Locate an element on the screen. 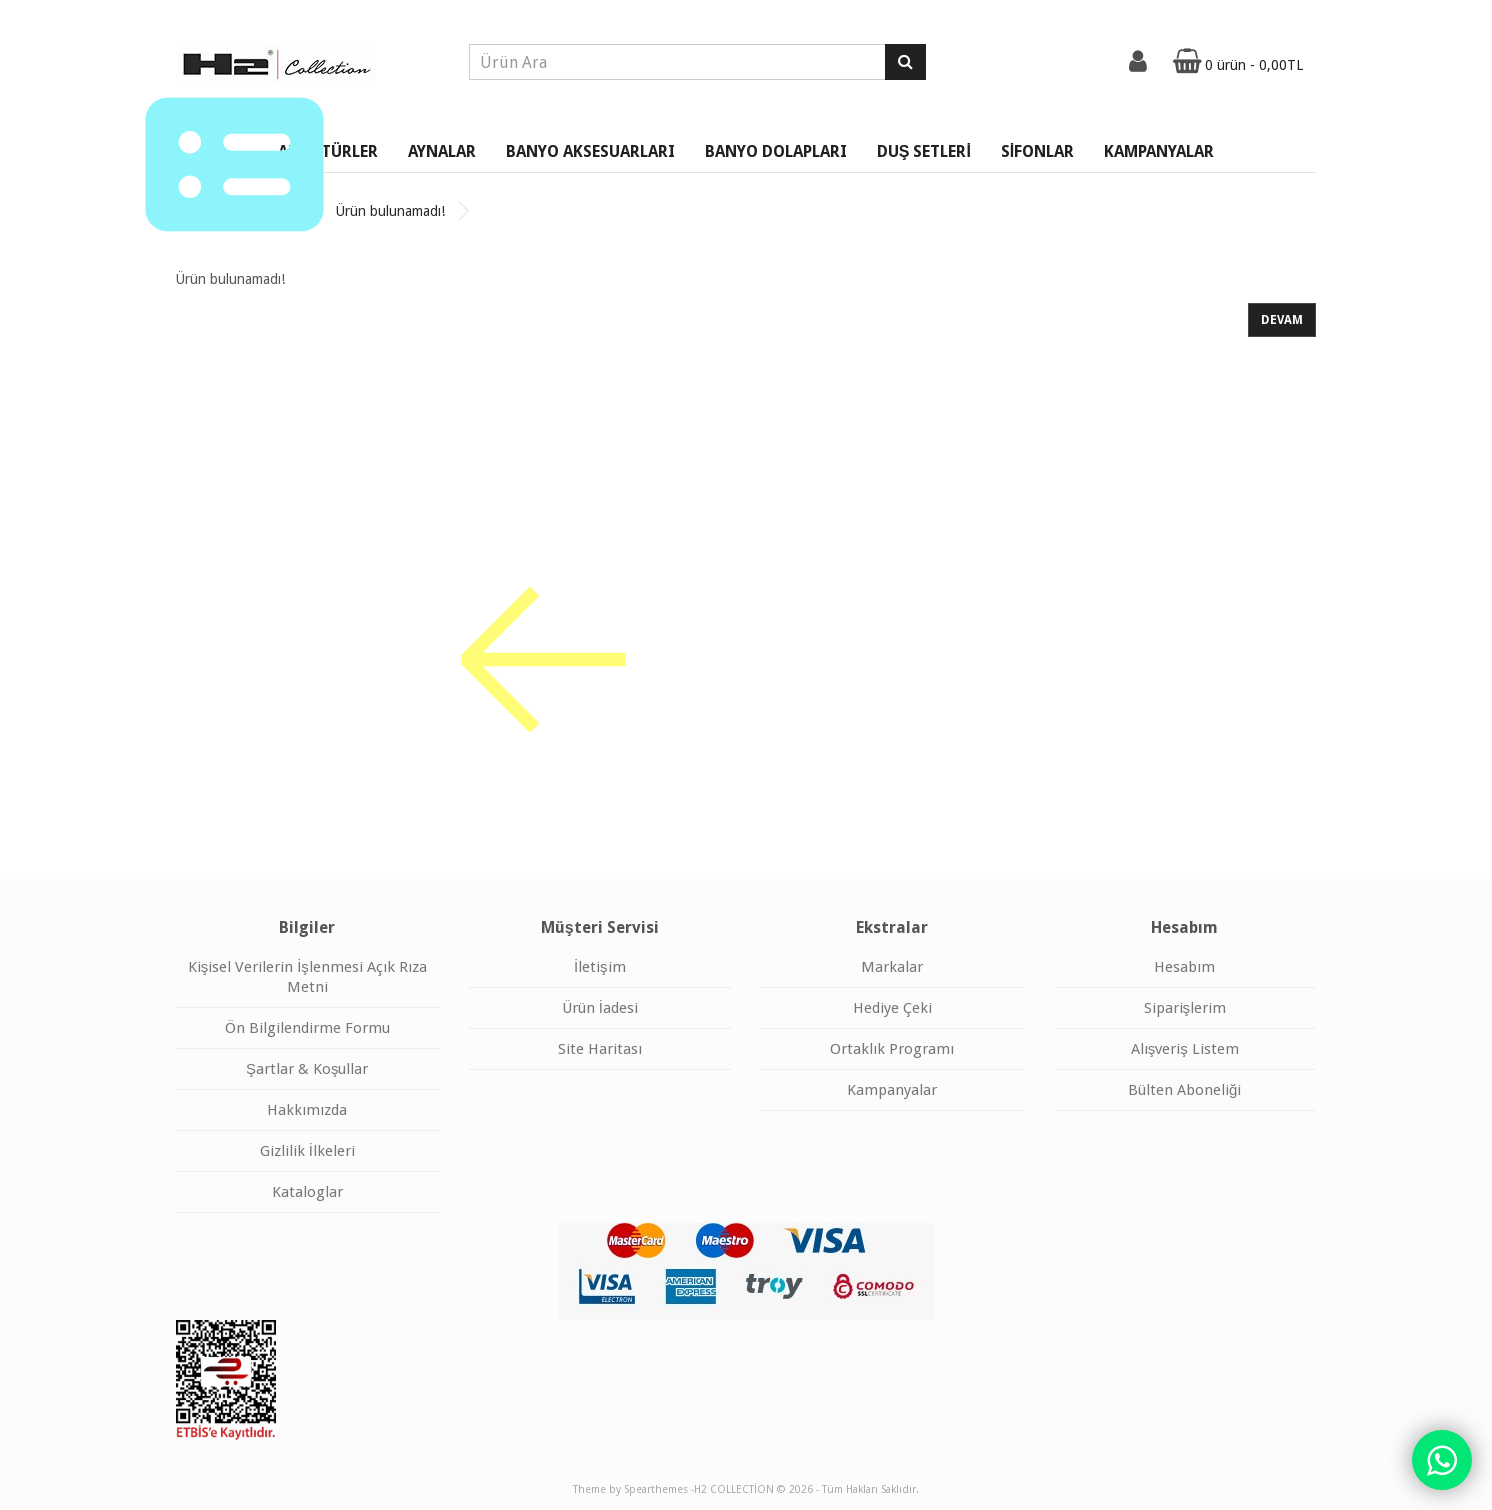 This screenshot has width=1492, height=1510. go back to the previous screen is located at coordinates (543, 653).